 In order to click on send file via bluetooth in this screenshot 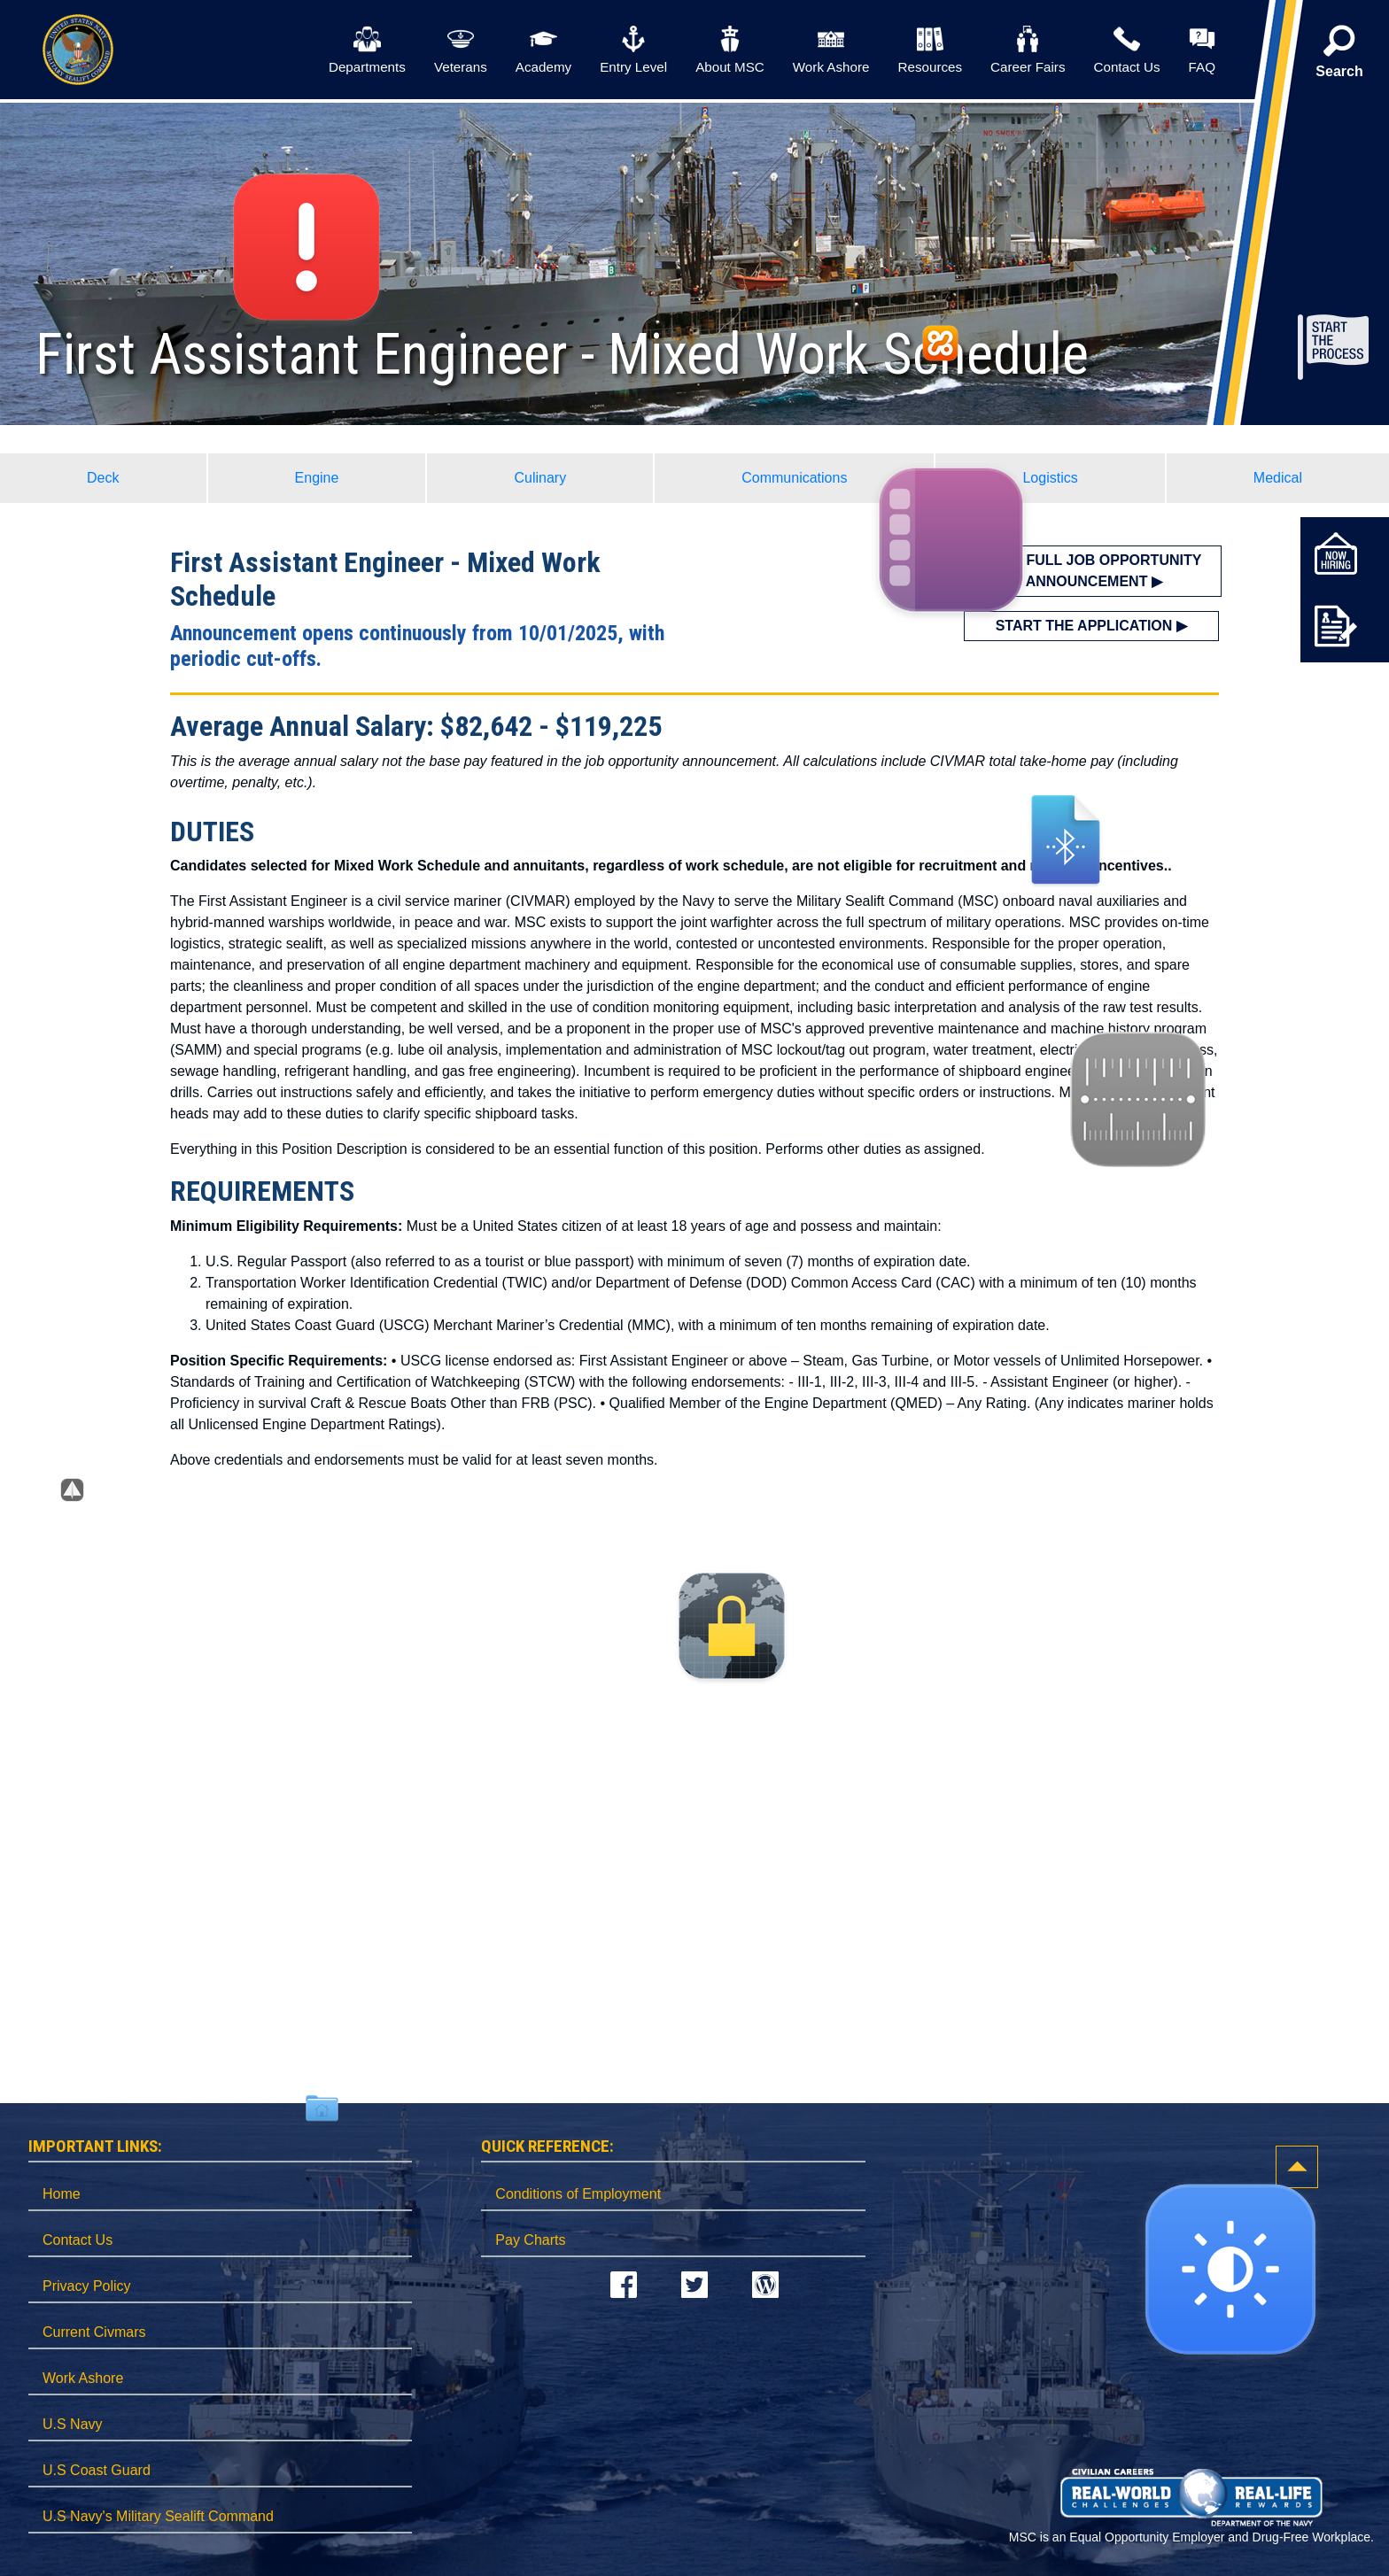, I will do `click(1066, 839)`.